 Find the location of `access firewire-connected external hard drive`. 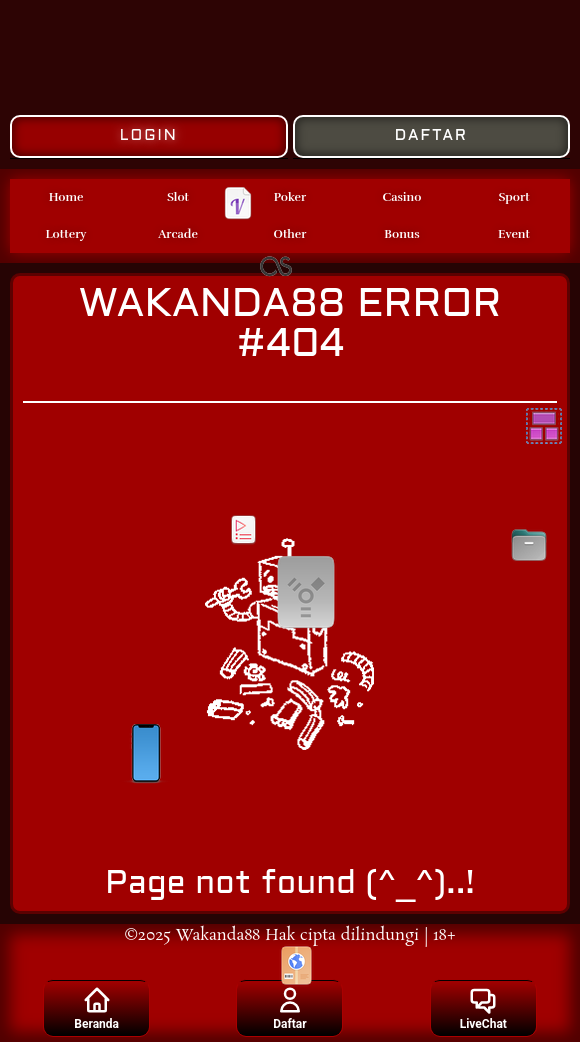

access firewire-connected external hard drive is located at coordinates (306, 592).